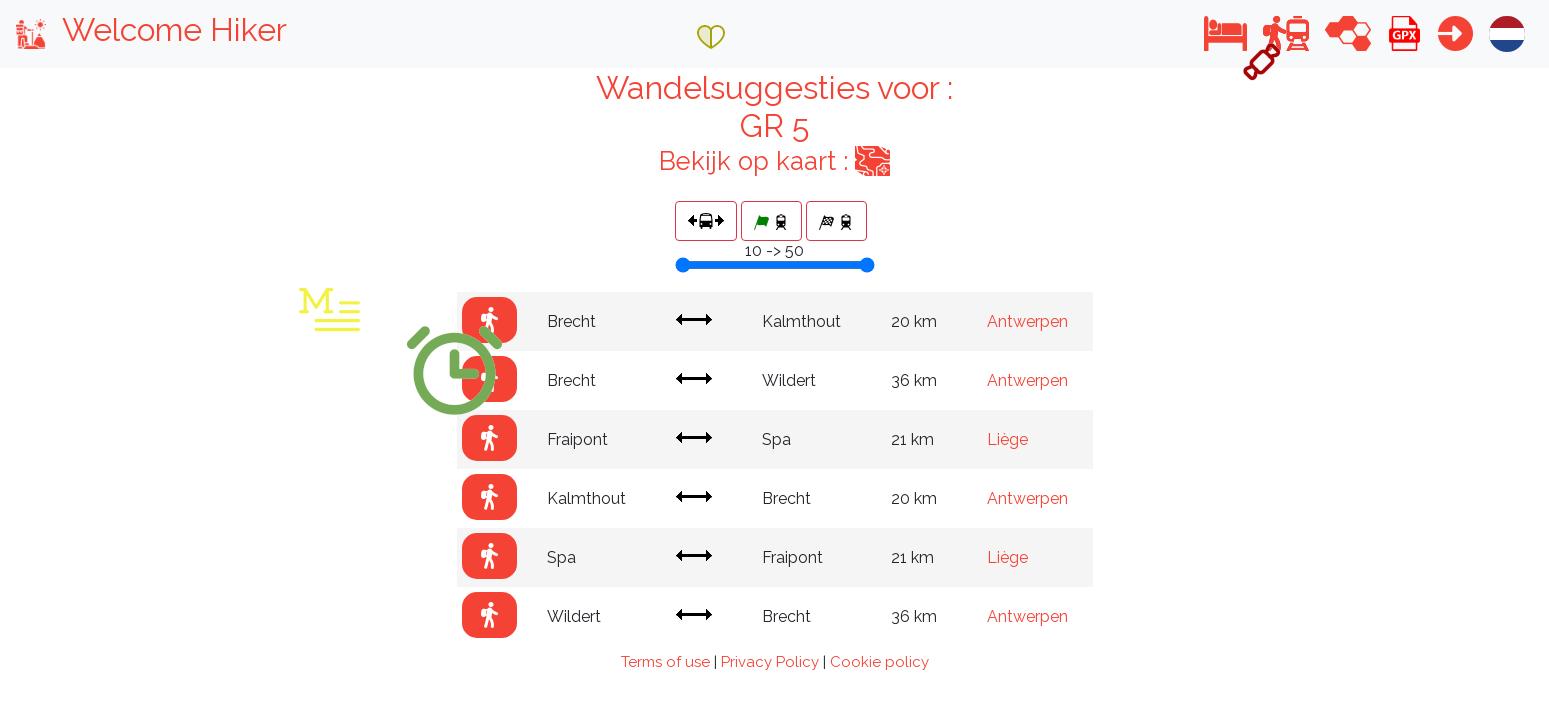 This screenshot has width=1549, height=720. What do you see at coordinates (454, 370) in the screenshot?
I see `set or manage alarms` at bounding box center [454, 370].